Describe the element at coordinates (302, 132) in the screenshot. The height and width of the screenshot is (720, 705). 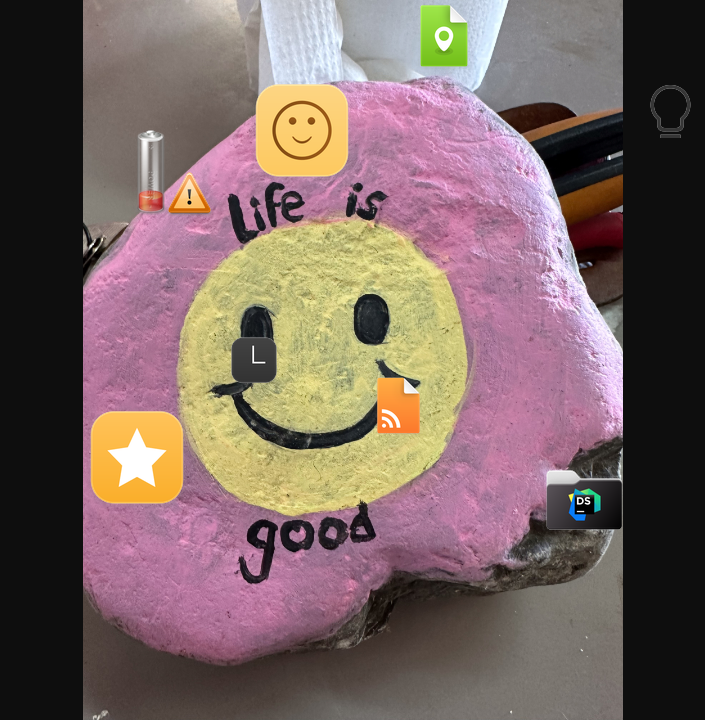
I see `customize emoji and emoticon preferences` at that location.